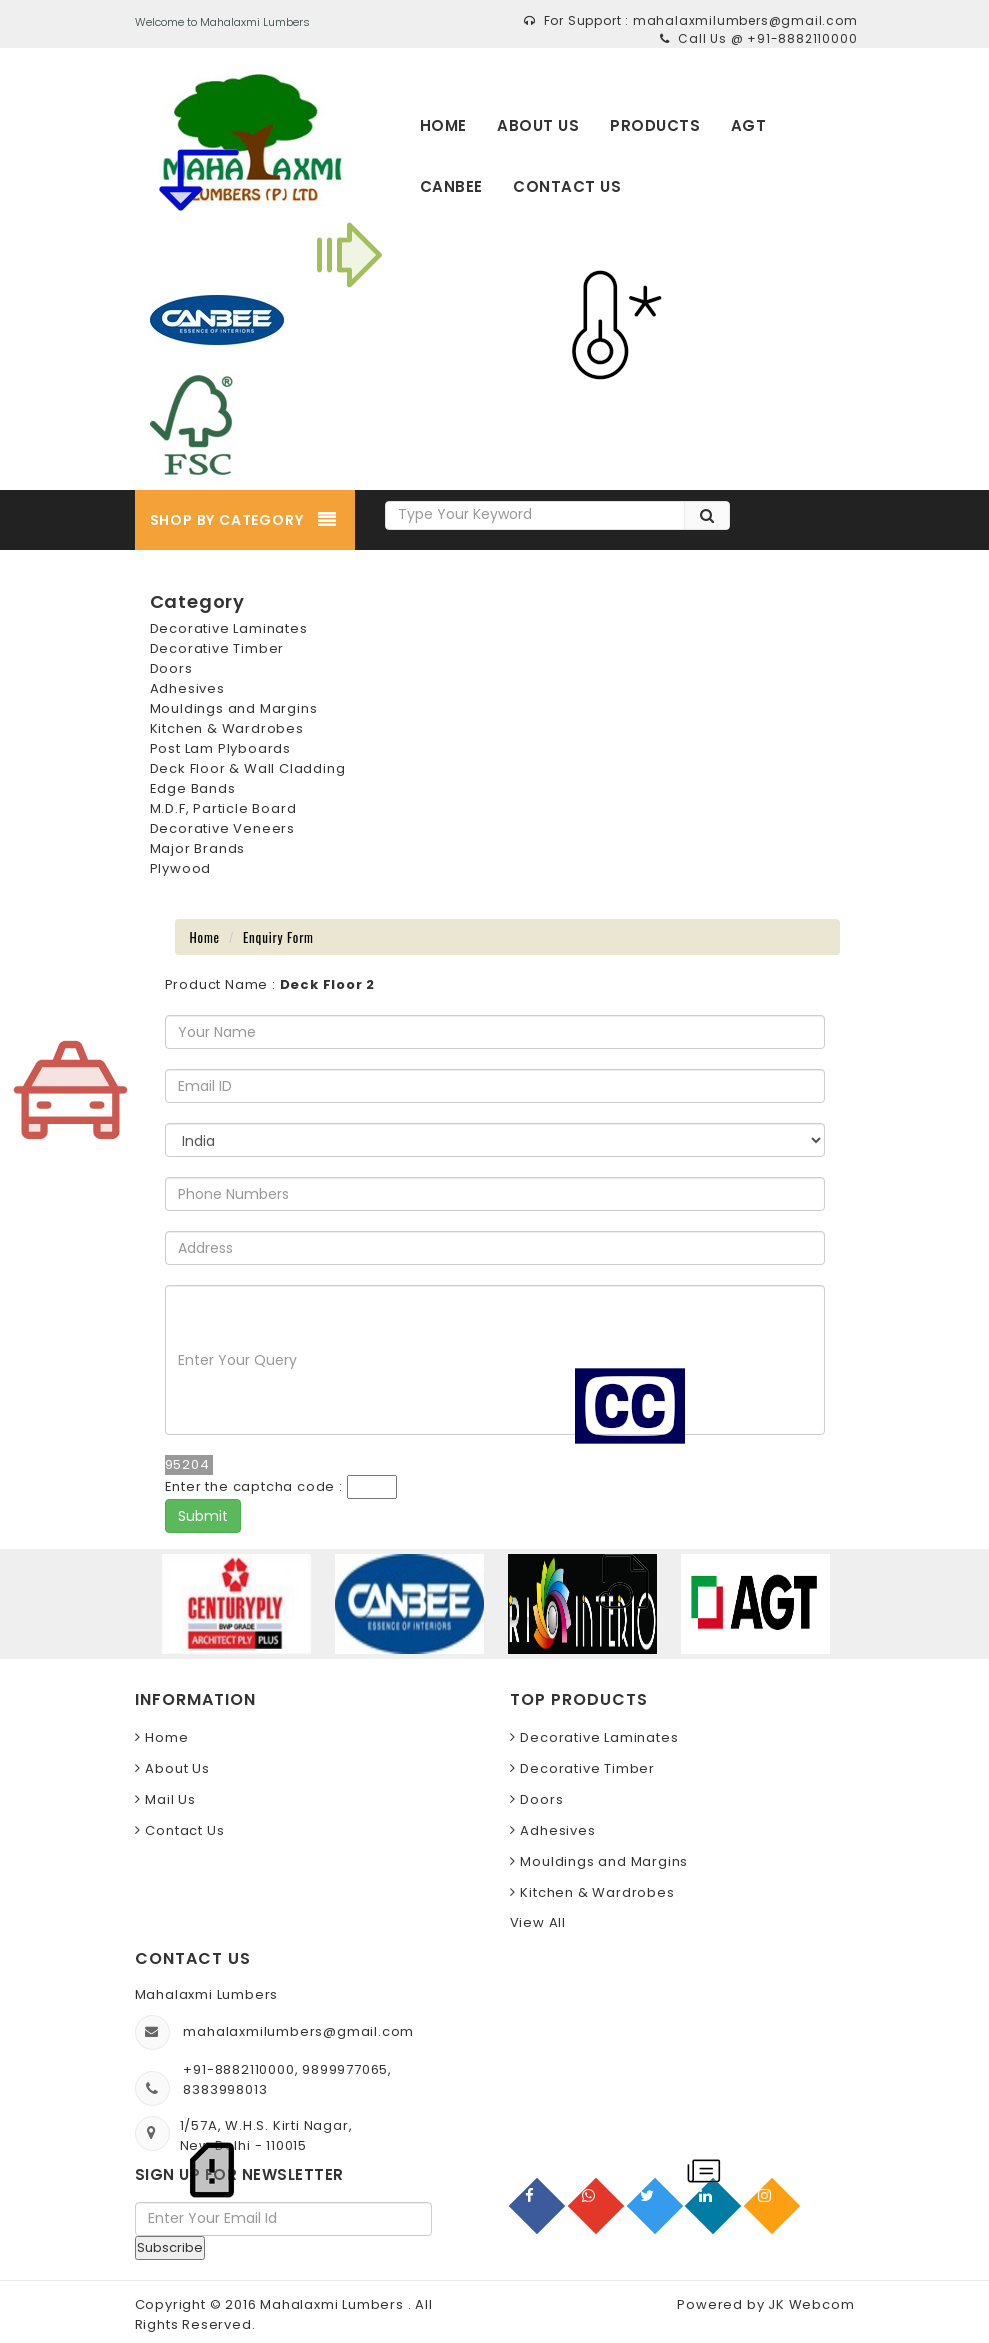  Describe the element at coordinates (625, 1581) in the screenshot. I see `access cloud-synced documents` at that location.